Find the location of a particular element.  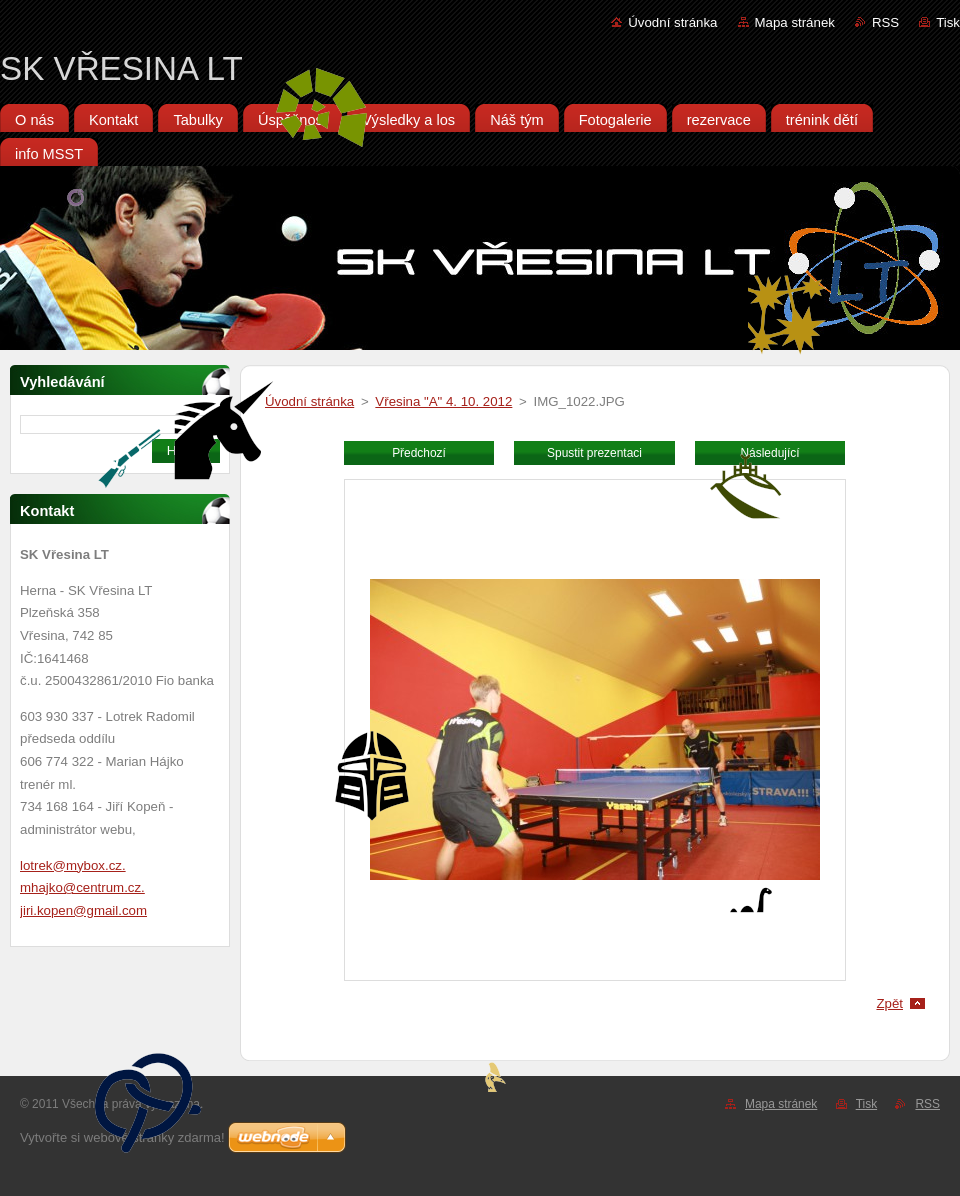

indicates laser or energy weapon effect is located at coordinates (787, 315).